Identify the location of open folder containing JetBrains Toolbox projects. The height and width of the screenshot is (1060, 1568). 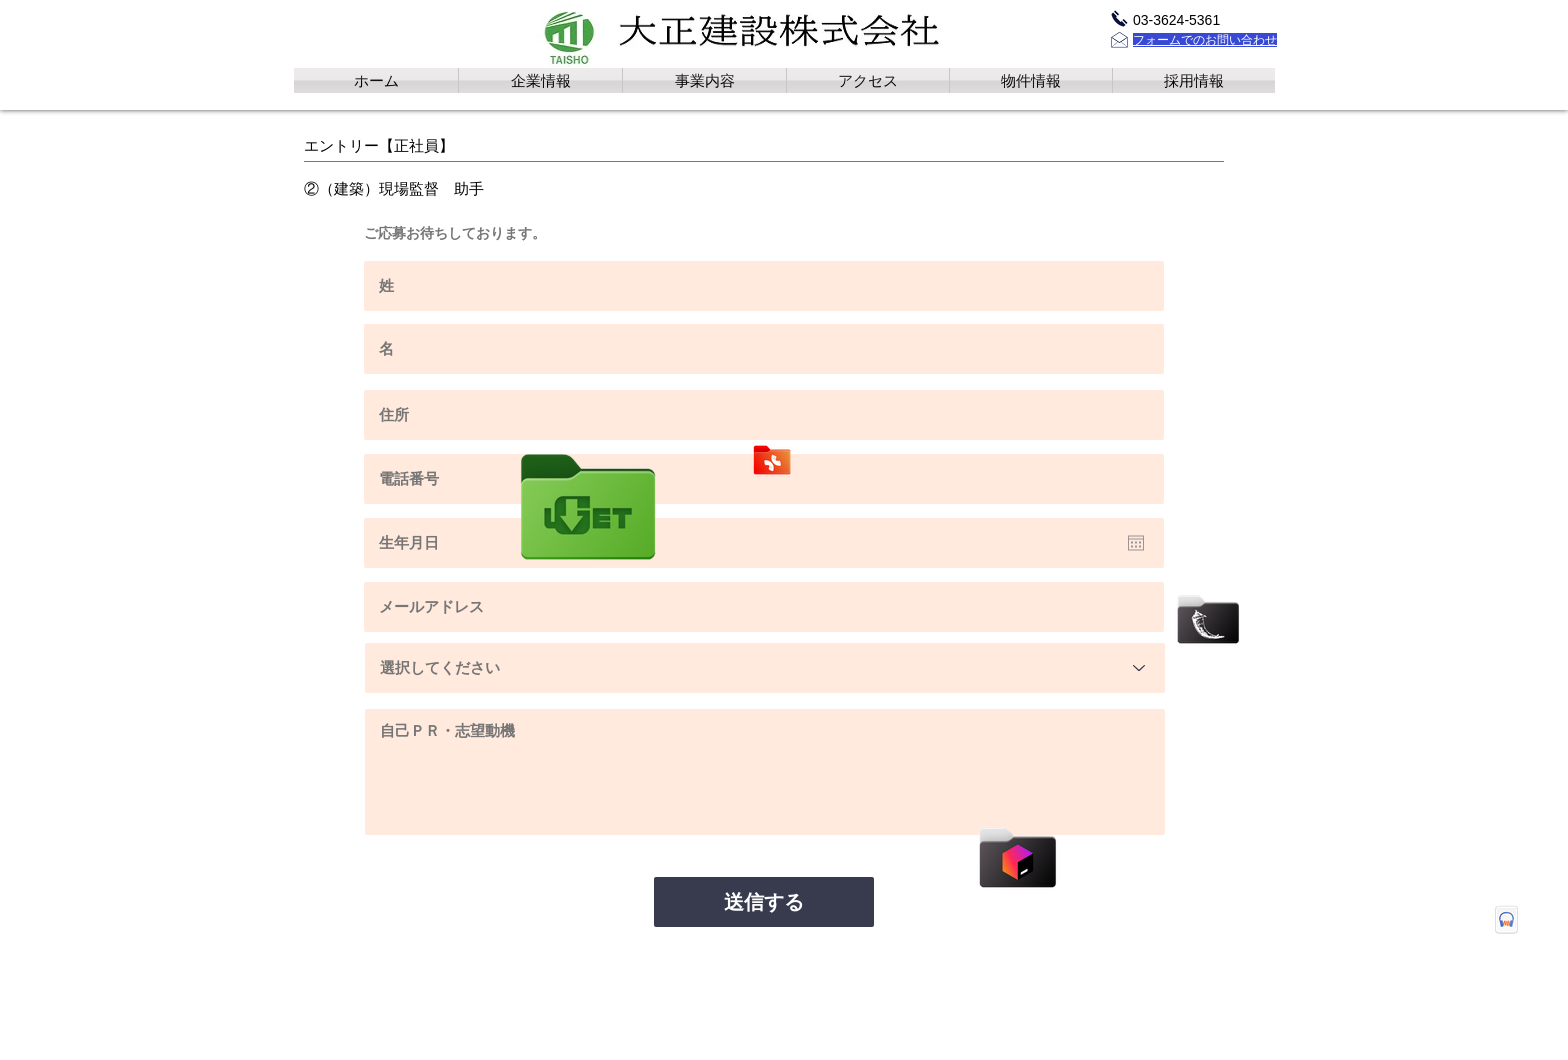
(1017, 859).